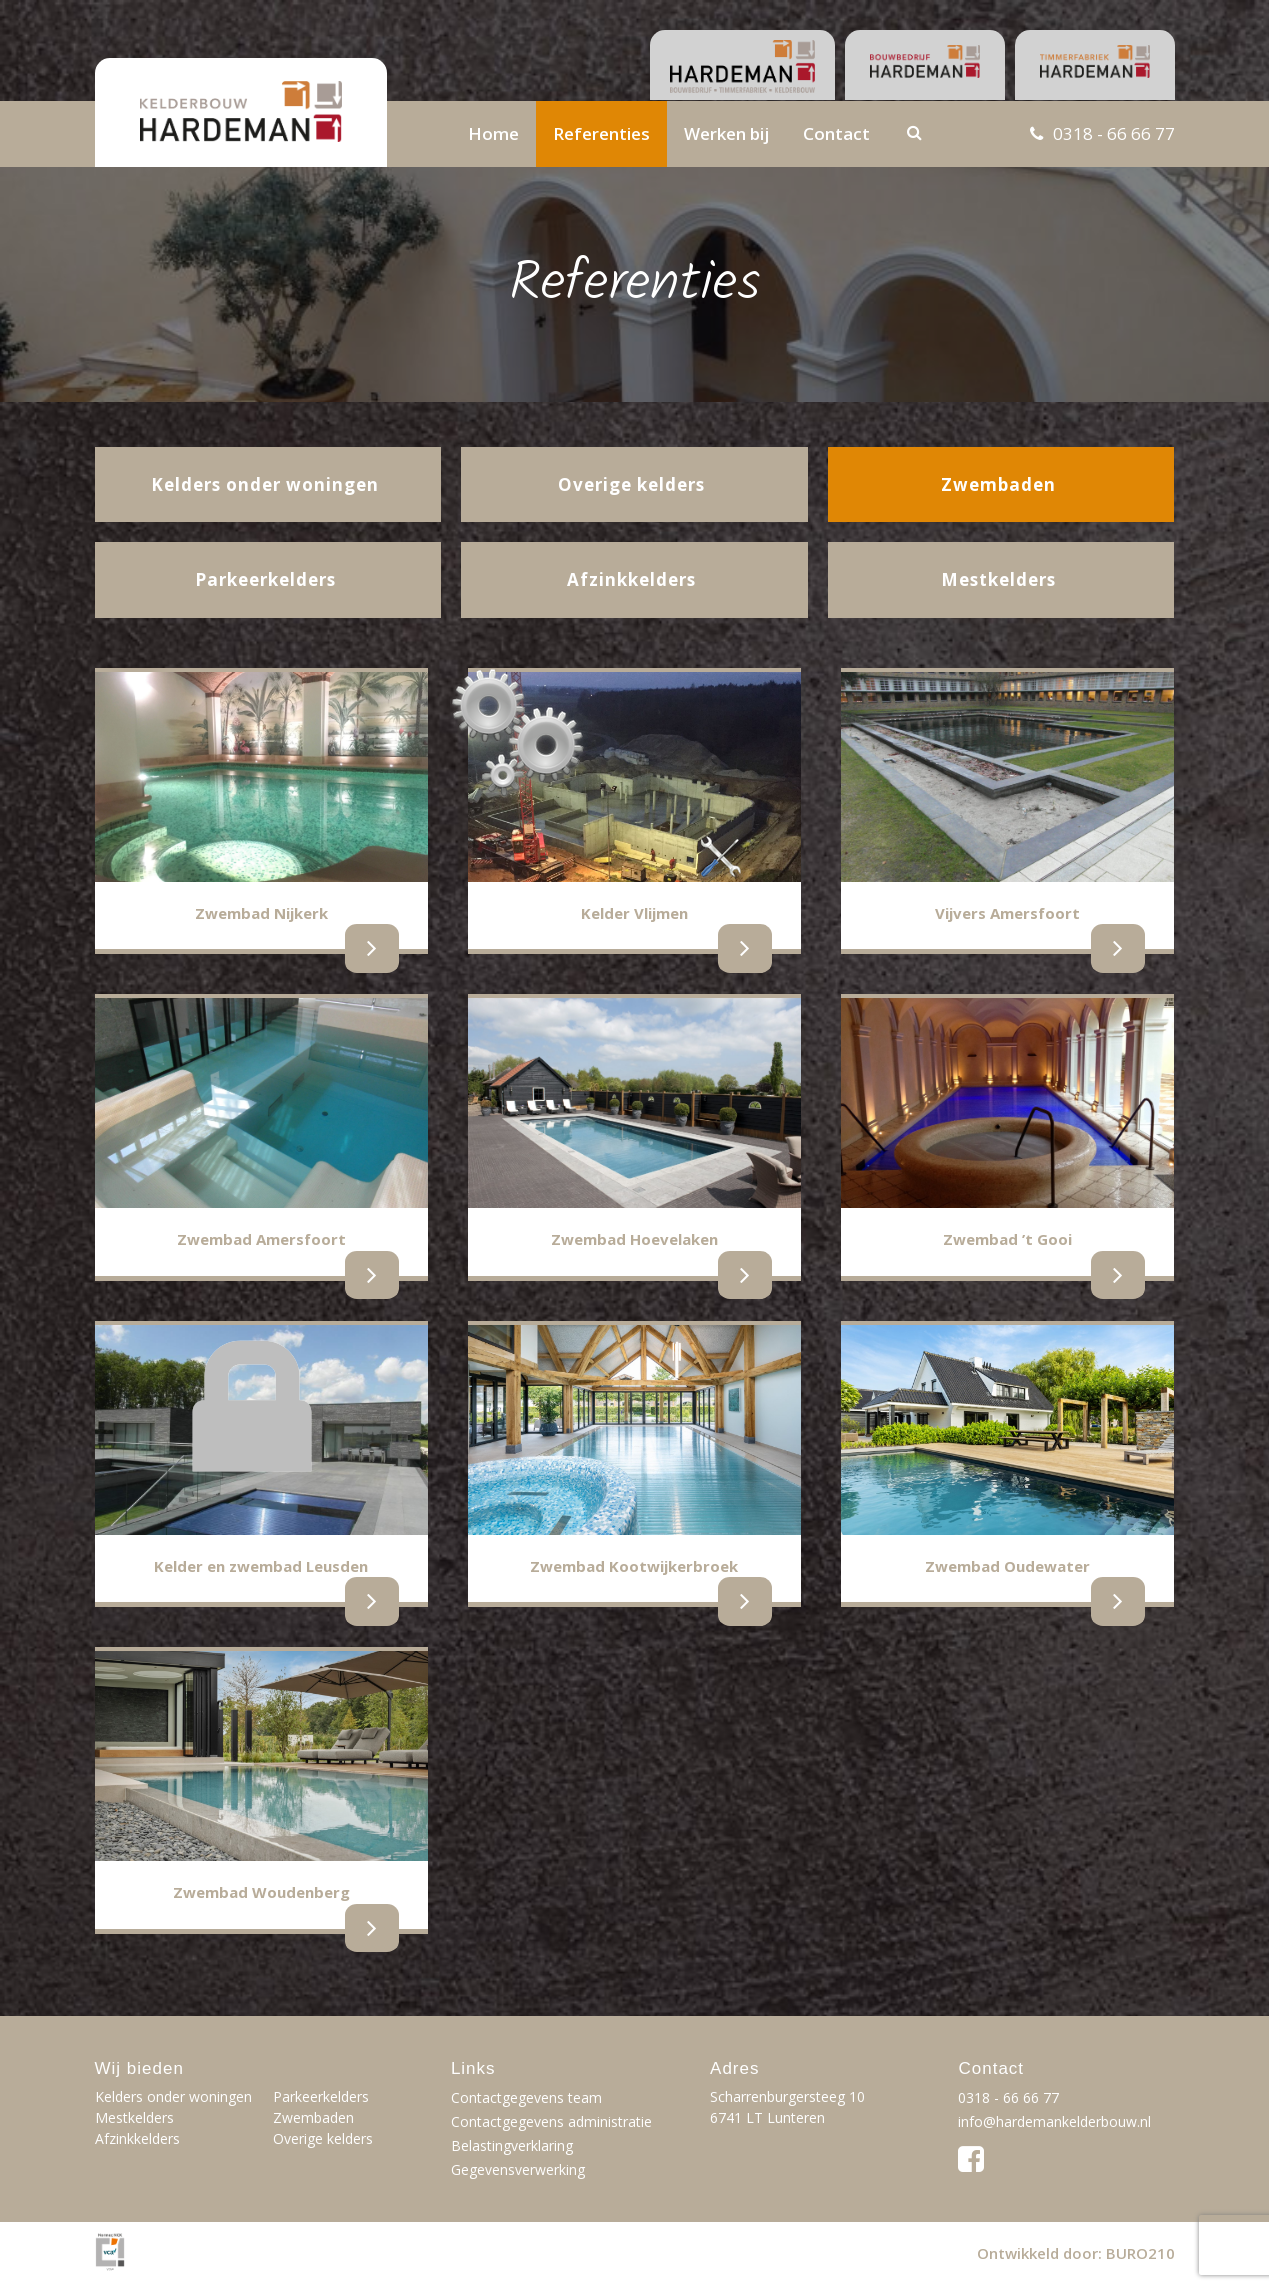 This screenshot has height=2289, width=1269. I want to click on indicates a secure connection, so click(252, 1412).